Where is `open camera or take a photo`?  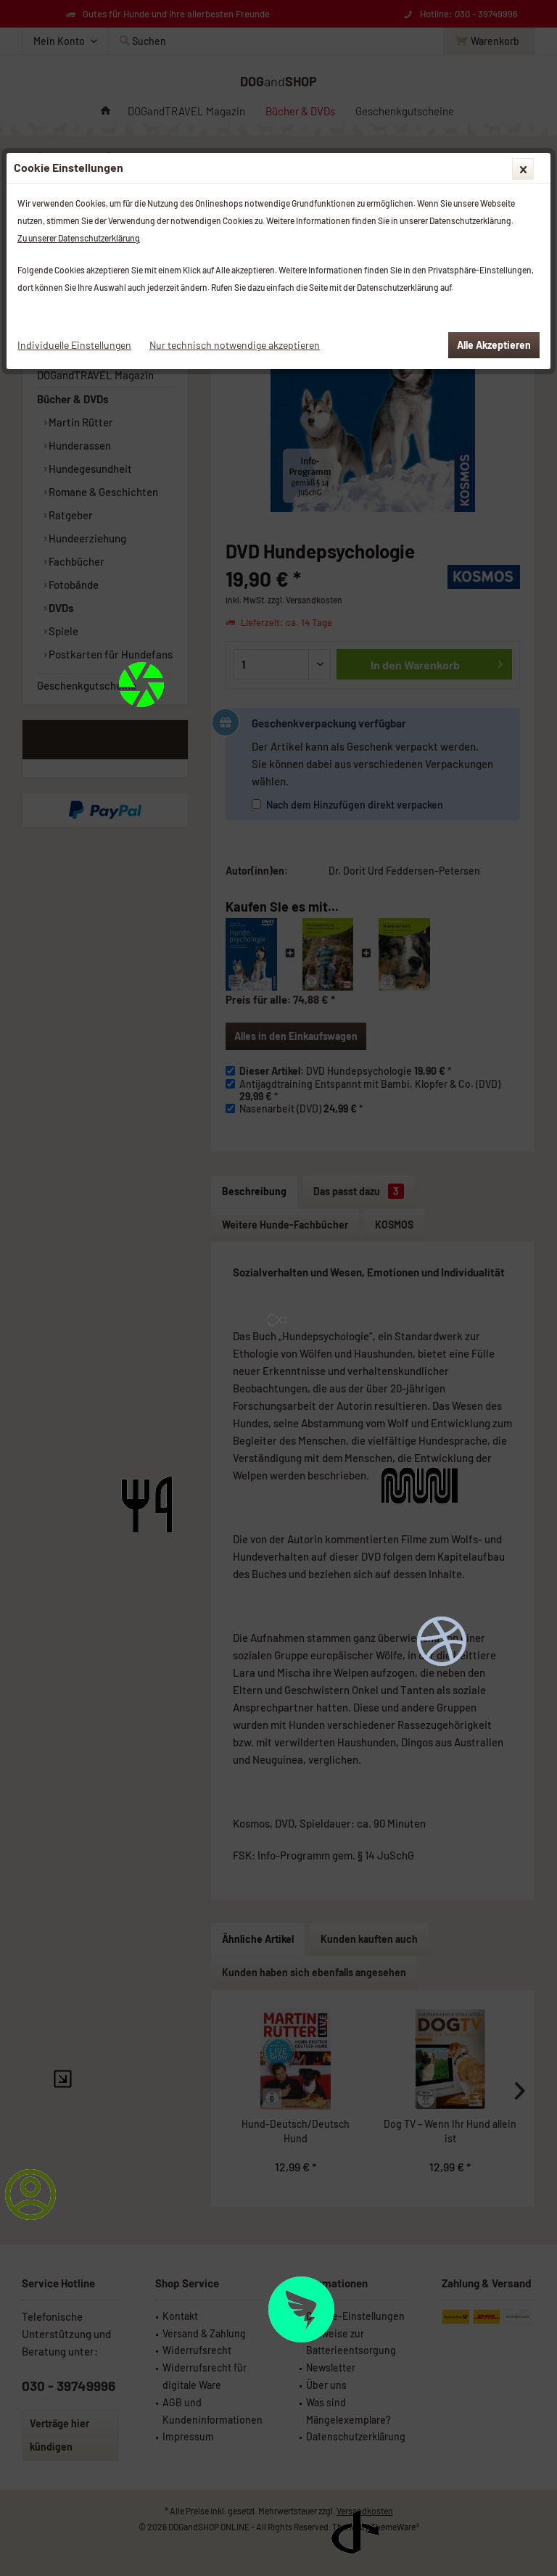 open camera or take a photo is located at coordinates (141, 685).